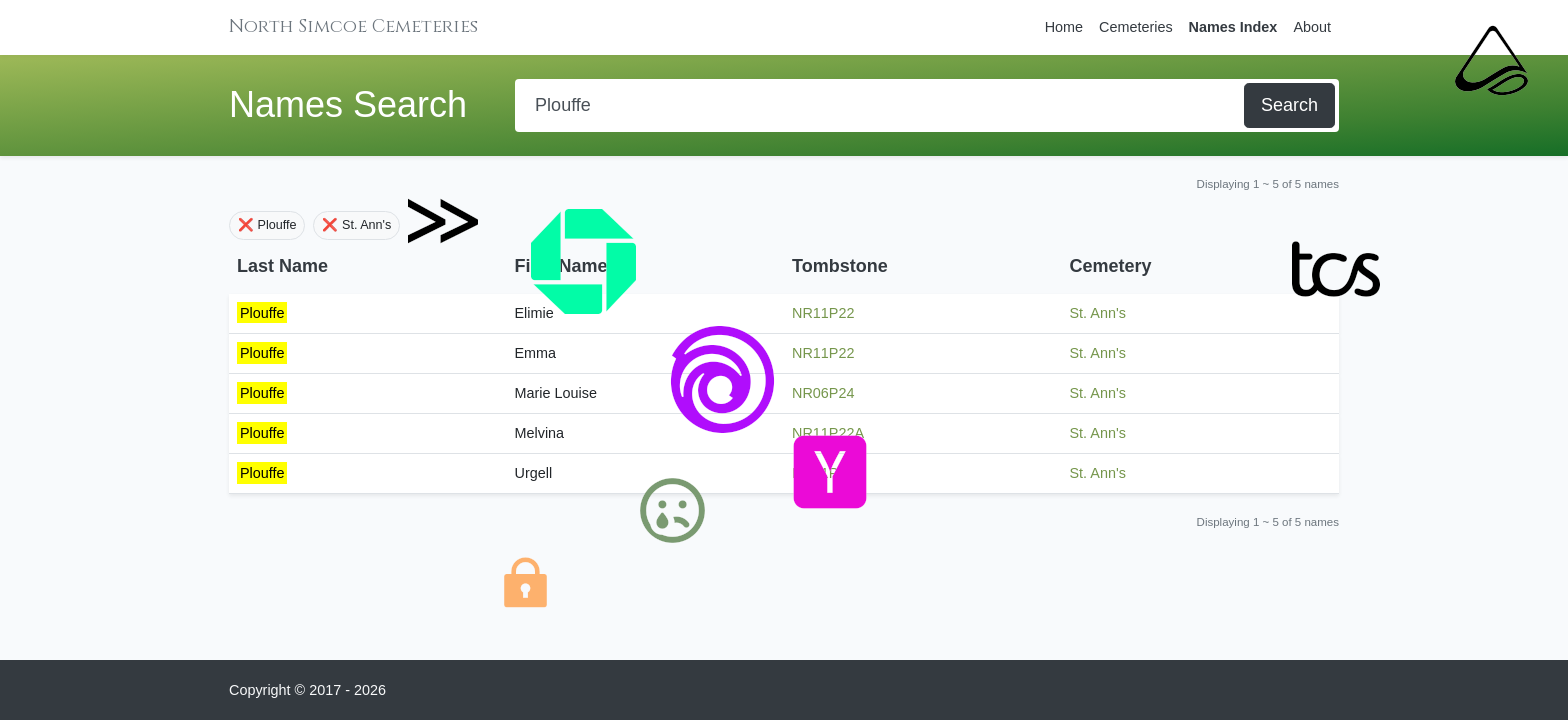  Describe the element at coordinates (1336, 269) in the screenshot. I see `Tata Consultancy Services company logo` at that location.